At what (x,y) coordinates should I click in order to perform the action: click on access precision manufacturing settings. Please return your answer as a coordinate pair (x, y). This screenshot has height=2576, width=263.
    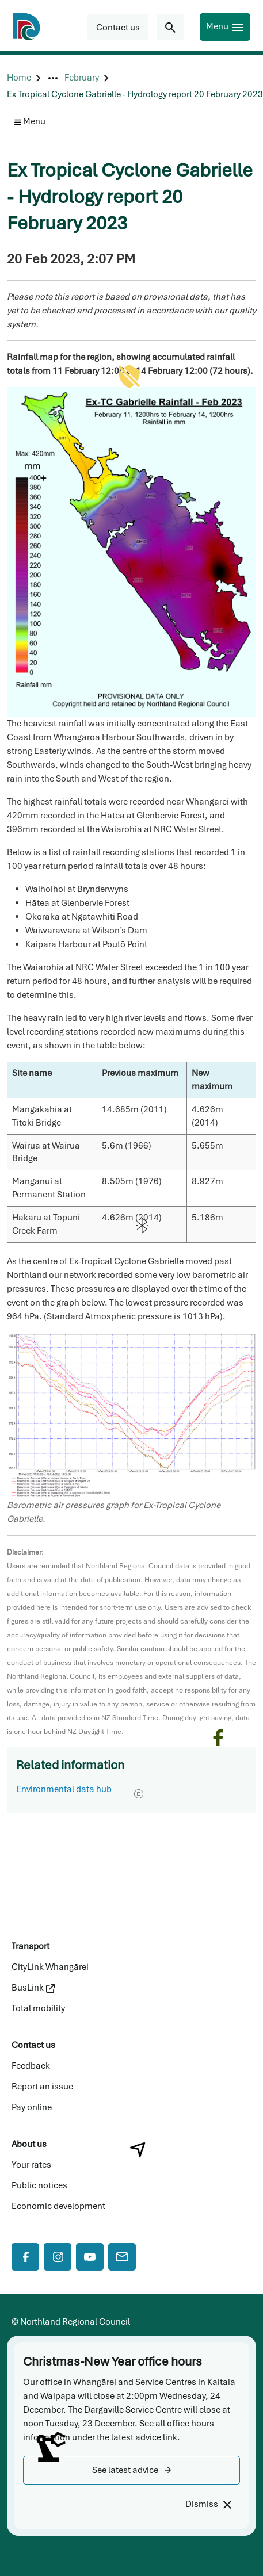
    Looking at the image, I should click on (51, 2447).